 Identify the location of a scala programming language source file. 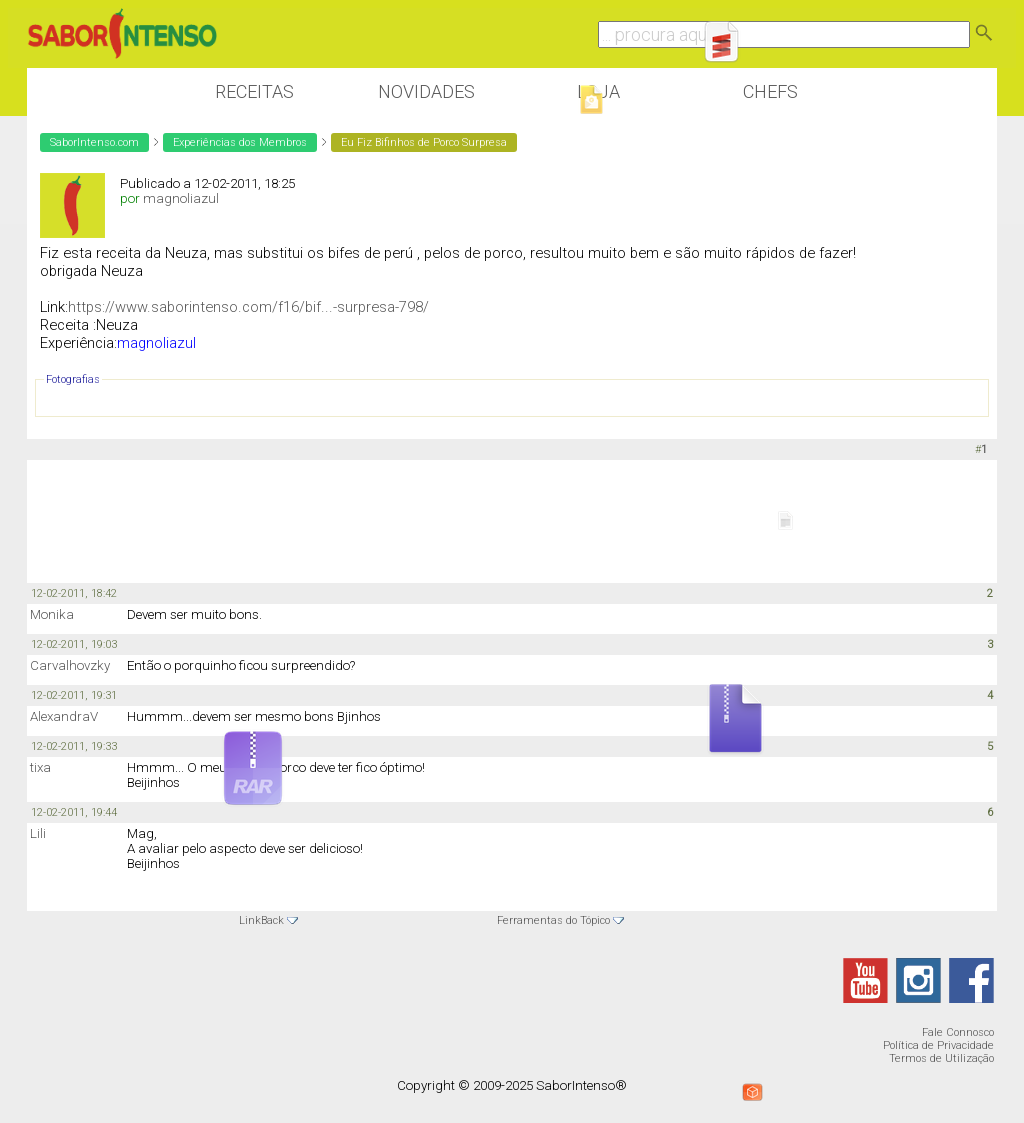
(721, 41).